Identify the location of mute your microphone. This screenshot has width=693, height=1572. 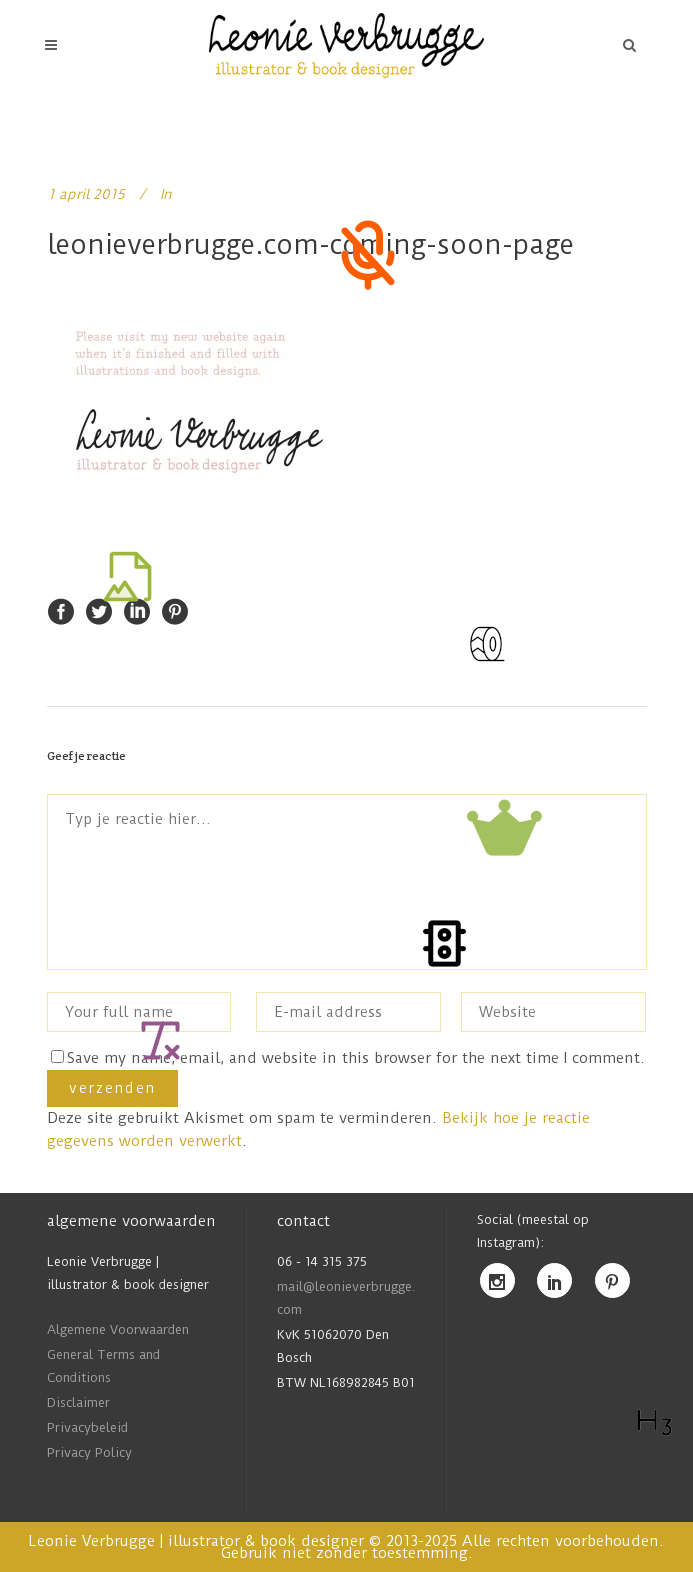
(368, 254).